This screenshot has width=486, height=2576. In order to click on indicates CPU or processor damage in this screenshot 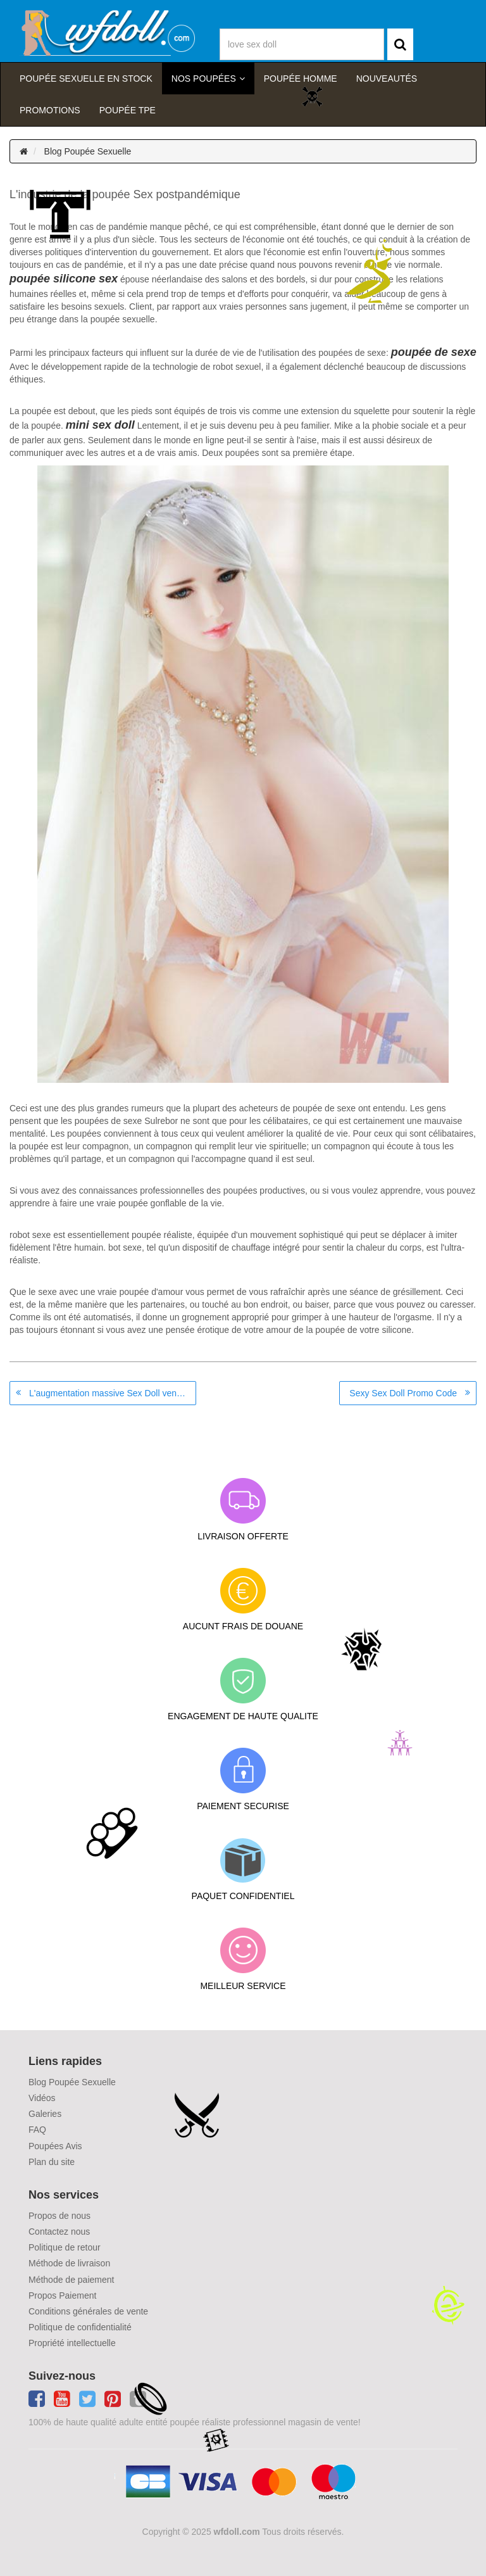, I will do `click(216, 2440)`.